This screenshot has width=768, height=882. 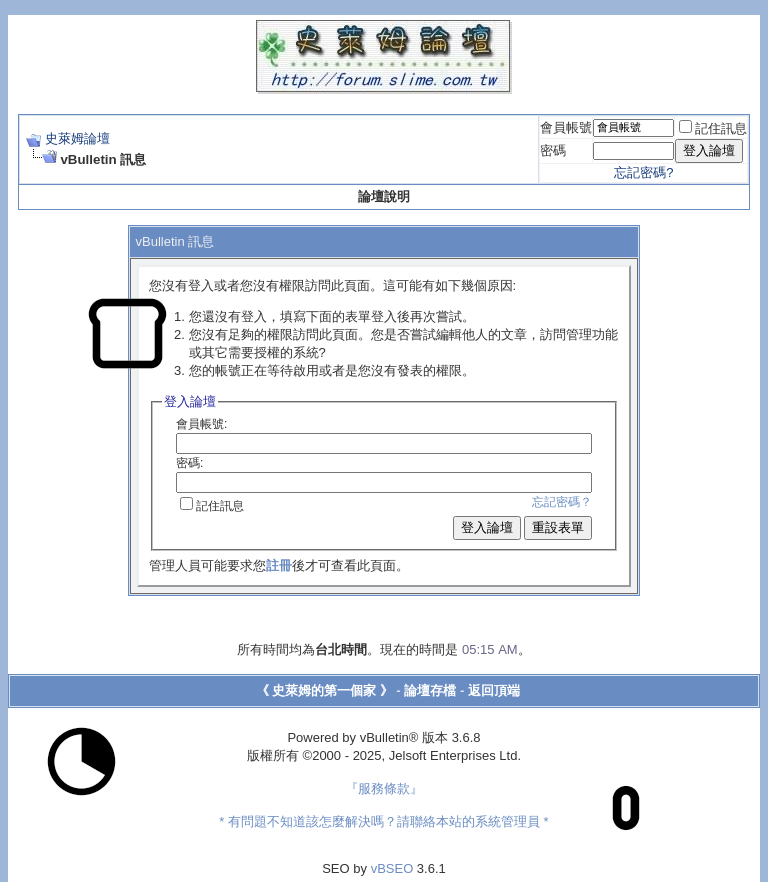 I want to click on indicates 33% progress or completion, so click(x=81, y=761).